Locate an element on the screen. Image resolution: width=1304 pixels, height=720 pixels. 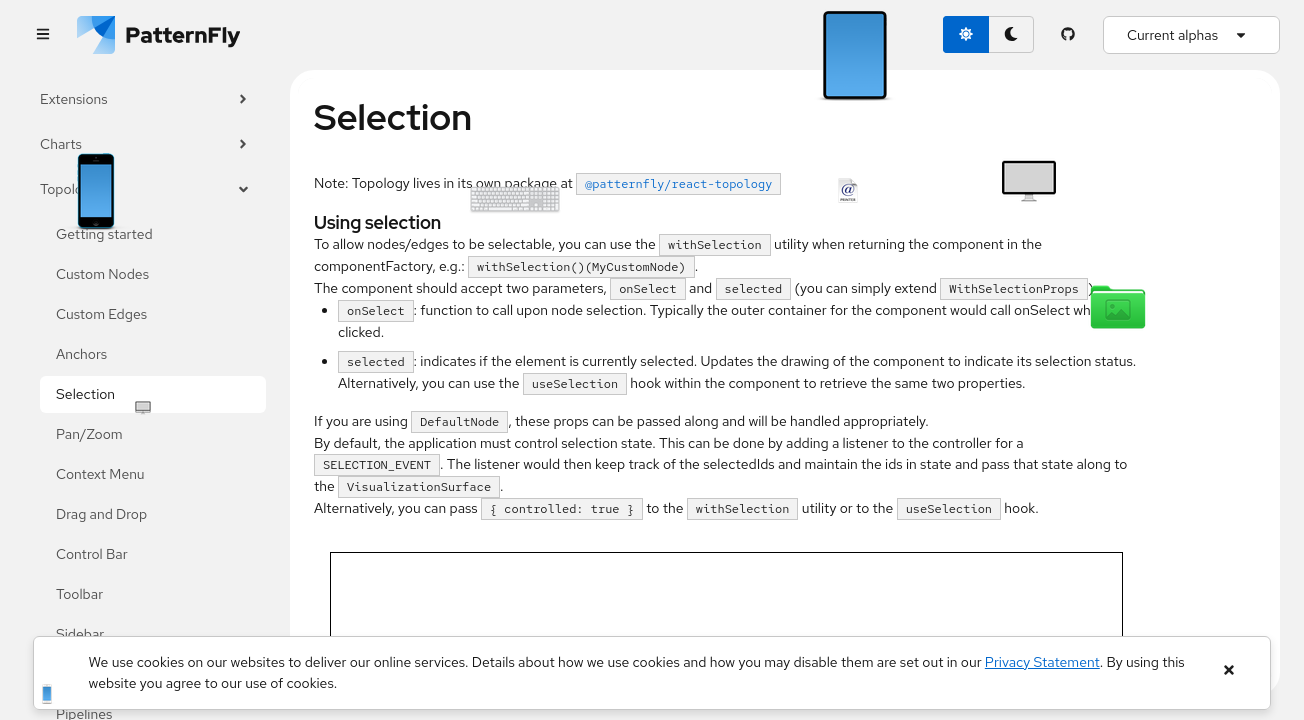
navigate to your iMac in the sidebar is located at coordinates (143, 408).